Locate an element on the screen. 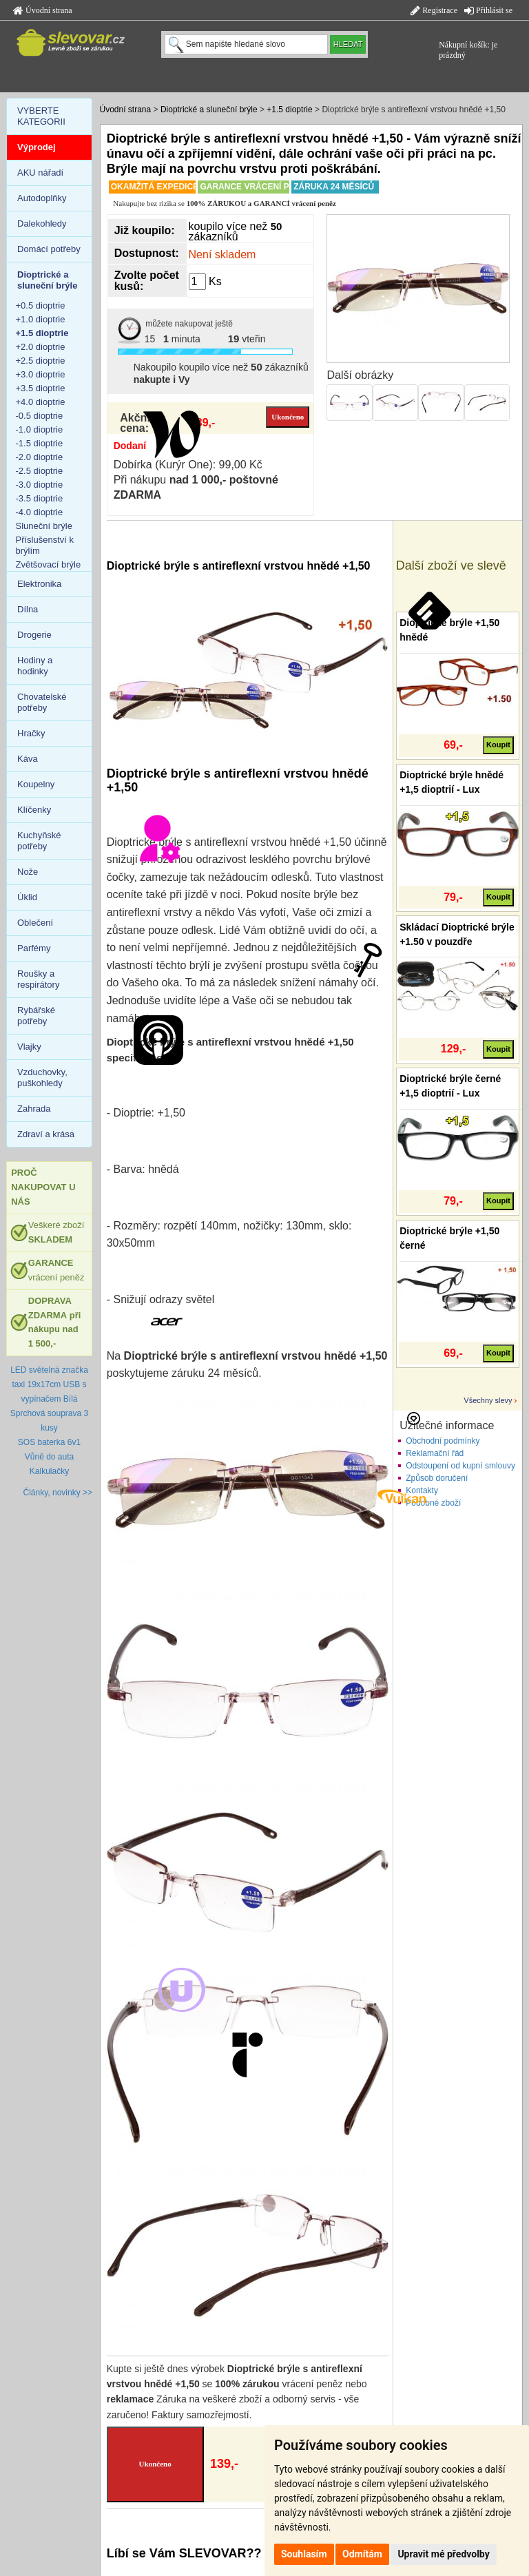  access user account settings is located at coordinates (157, 839).